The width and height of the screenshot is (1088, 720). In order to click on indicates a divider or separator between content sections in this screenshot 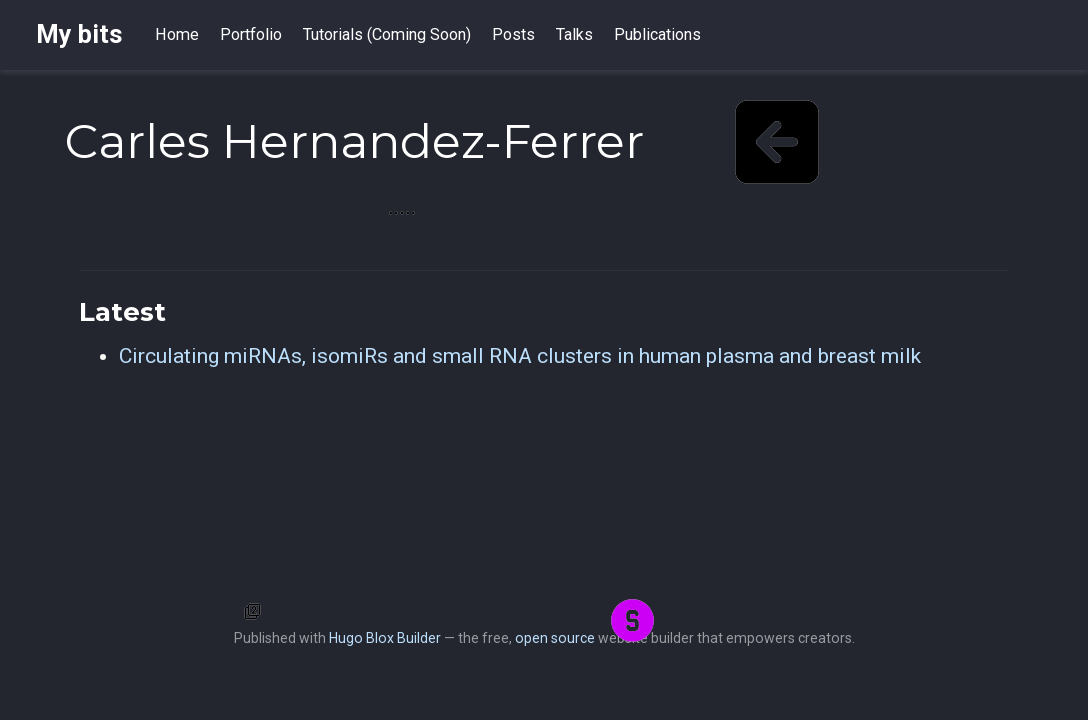, I will do `click(402, 213)`.